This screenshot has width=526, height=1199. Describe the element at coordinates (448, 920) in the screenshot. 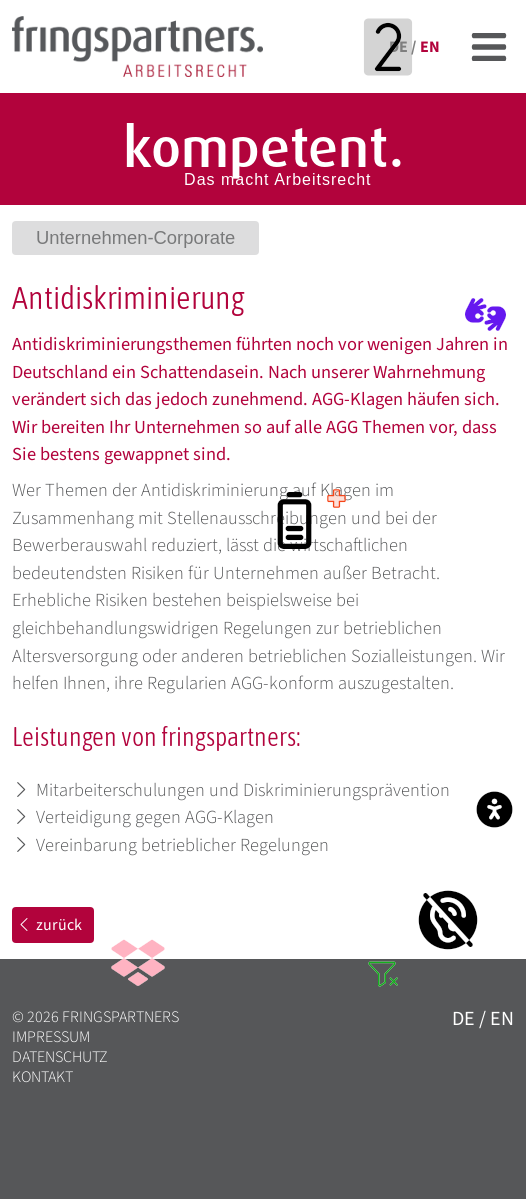

I see `mute or disable hearing assistance features` at that location.